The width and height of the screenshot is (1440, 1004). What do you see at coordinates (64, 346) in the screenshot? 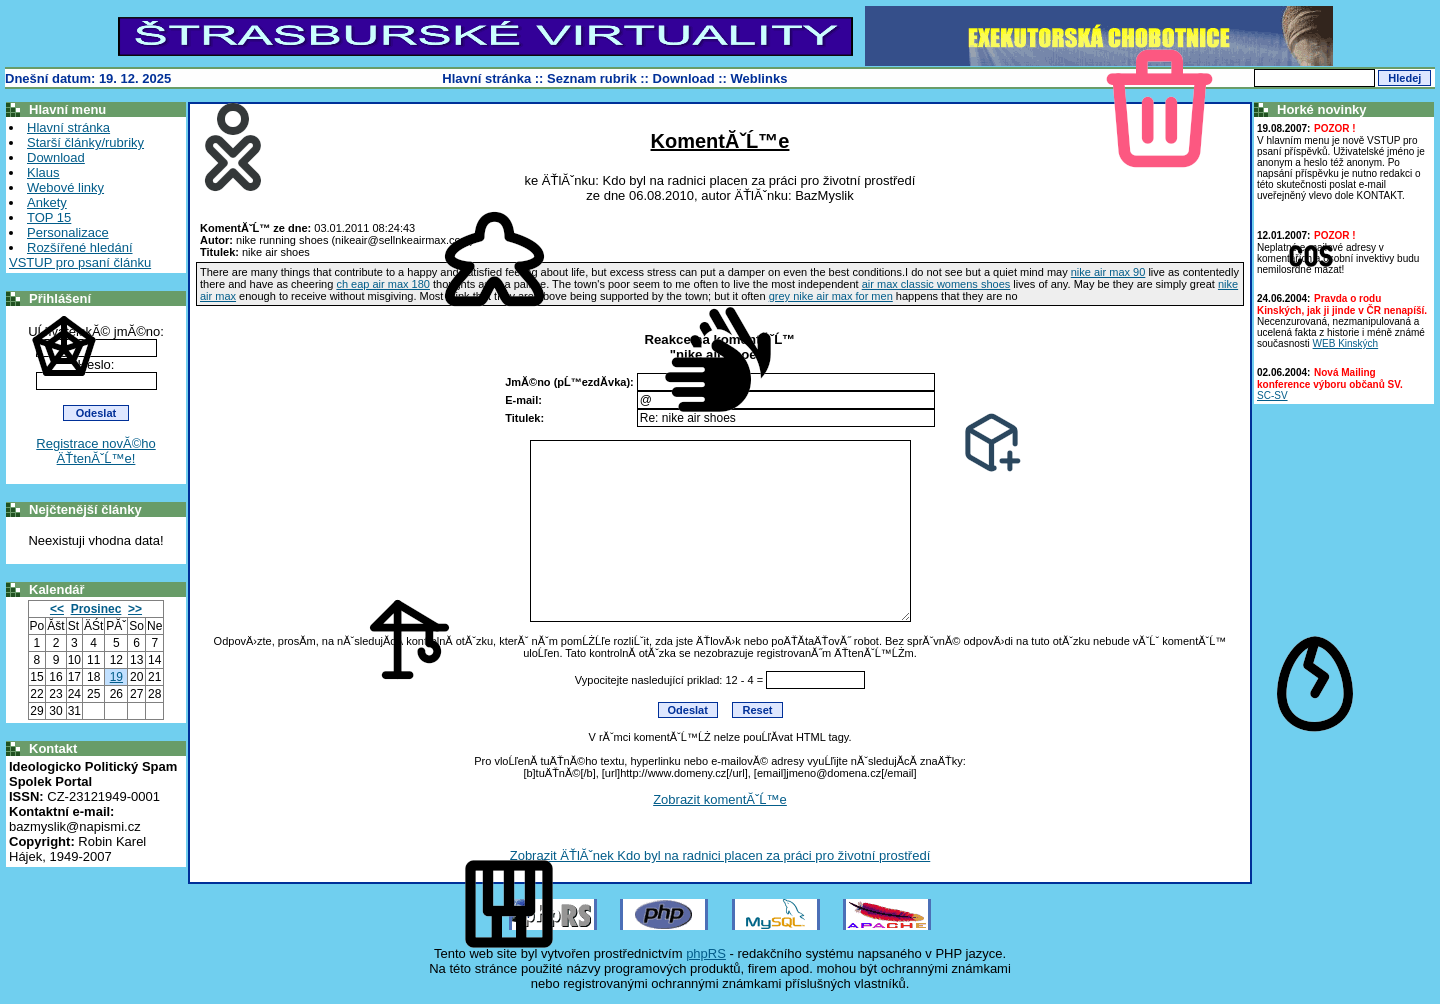
I see `view radar chart analytics` at bounding box center [64, 346].